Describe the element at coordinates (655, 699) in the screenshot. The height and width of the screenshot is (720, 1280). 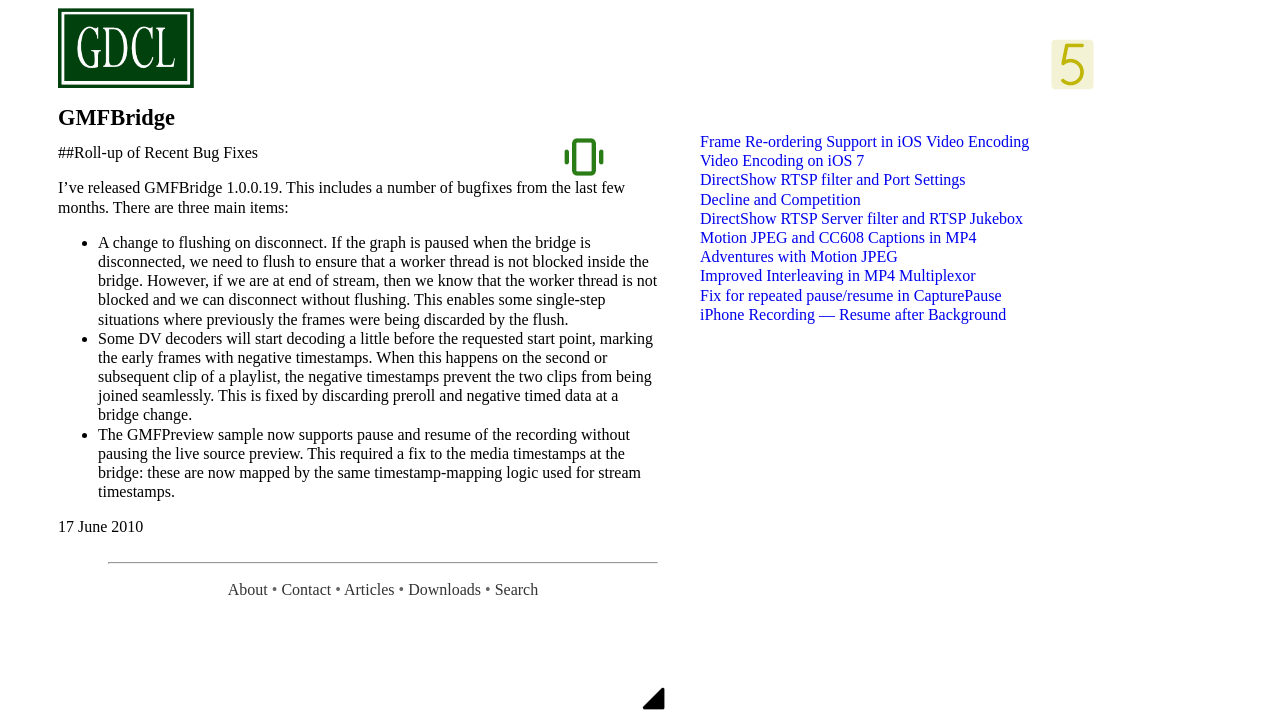
I see `indicates full cellular signal strength` at that location.